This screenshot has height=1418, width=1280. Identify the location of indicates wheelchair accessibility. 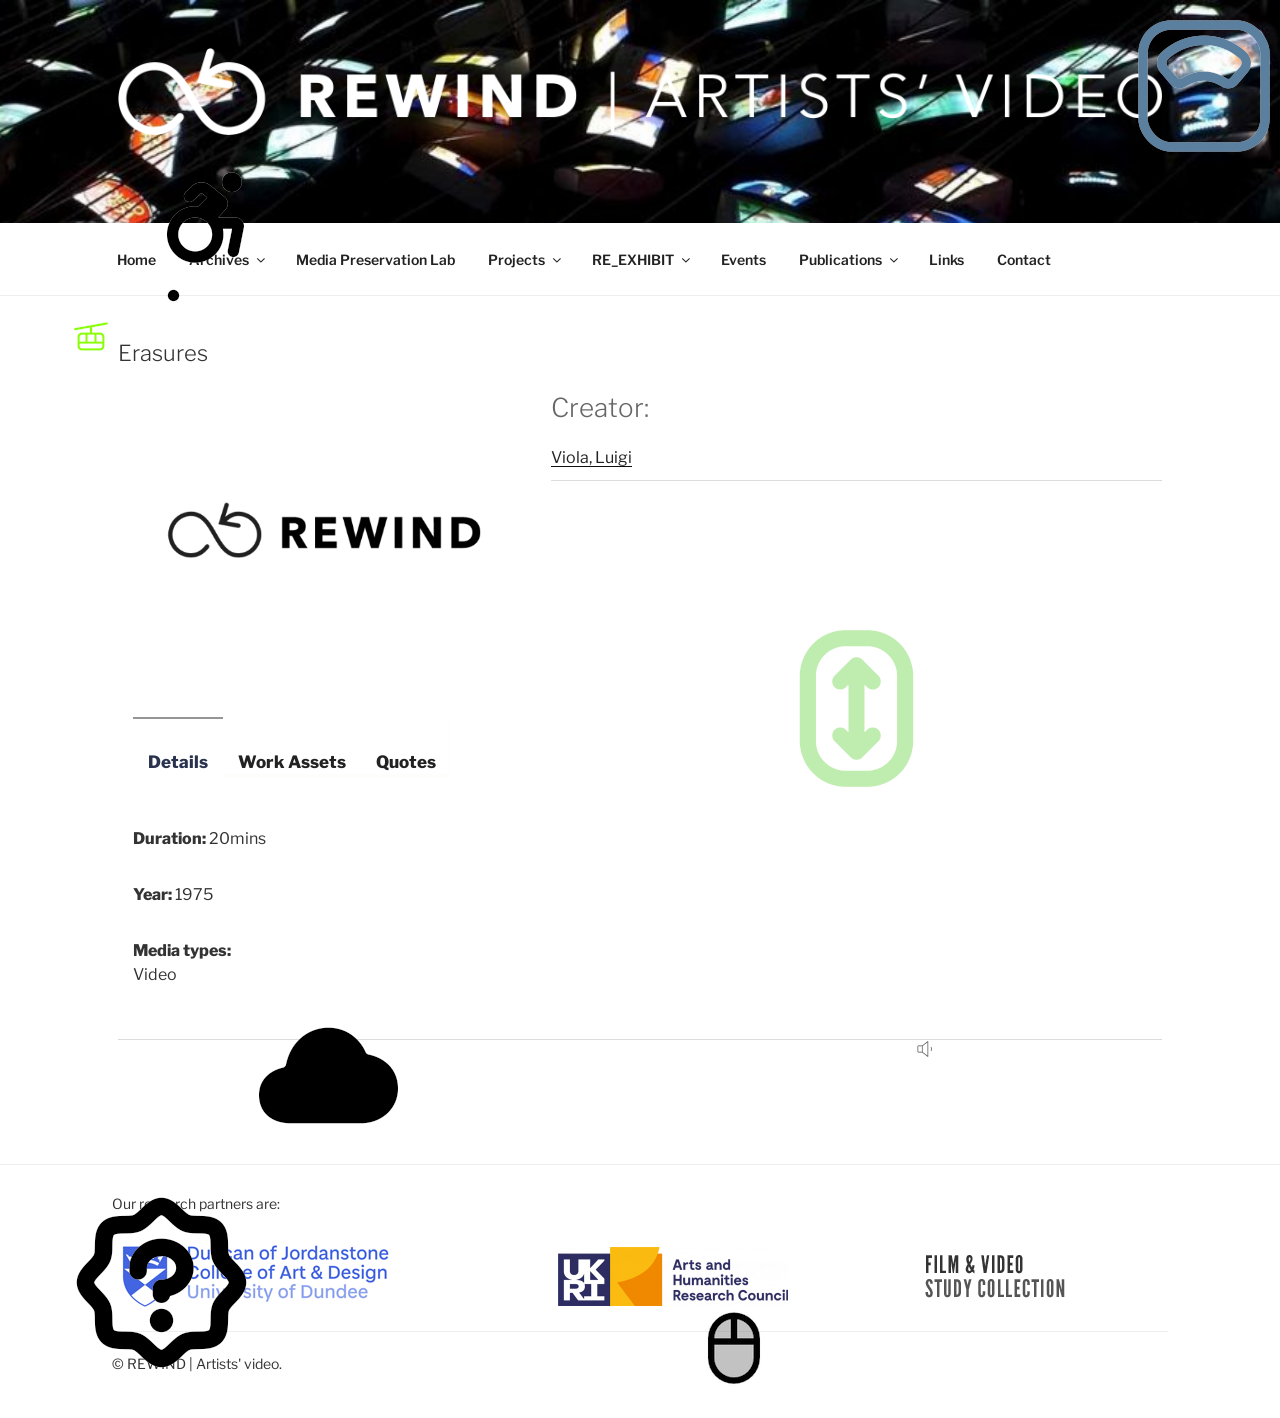
(206, 217).